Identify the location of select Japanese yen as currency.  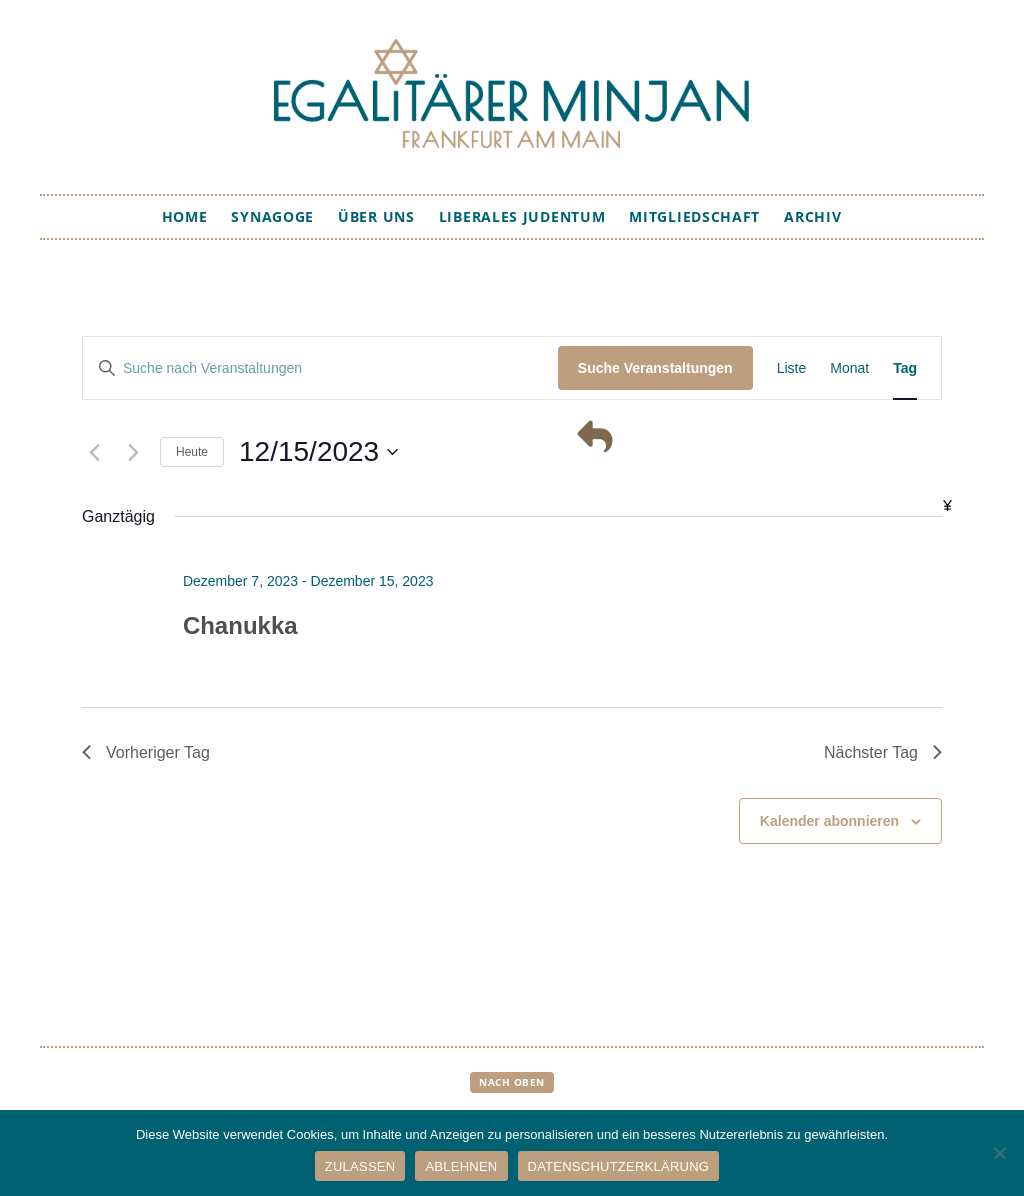
(947, 505).